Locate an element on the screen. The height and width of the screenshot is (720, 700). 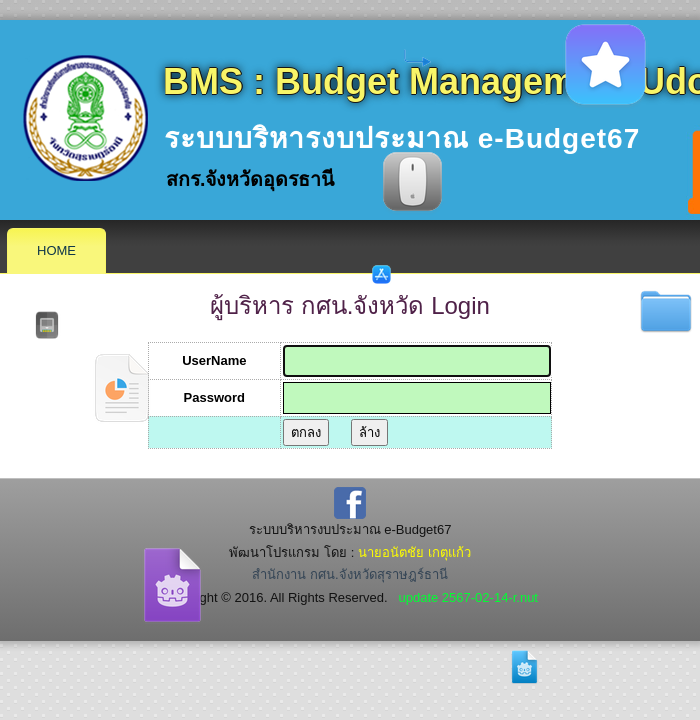
NES game ROM file is located at coordinates (47, 325).